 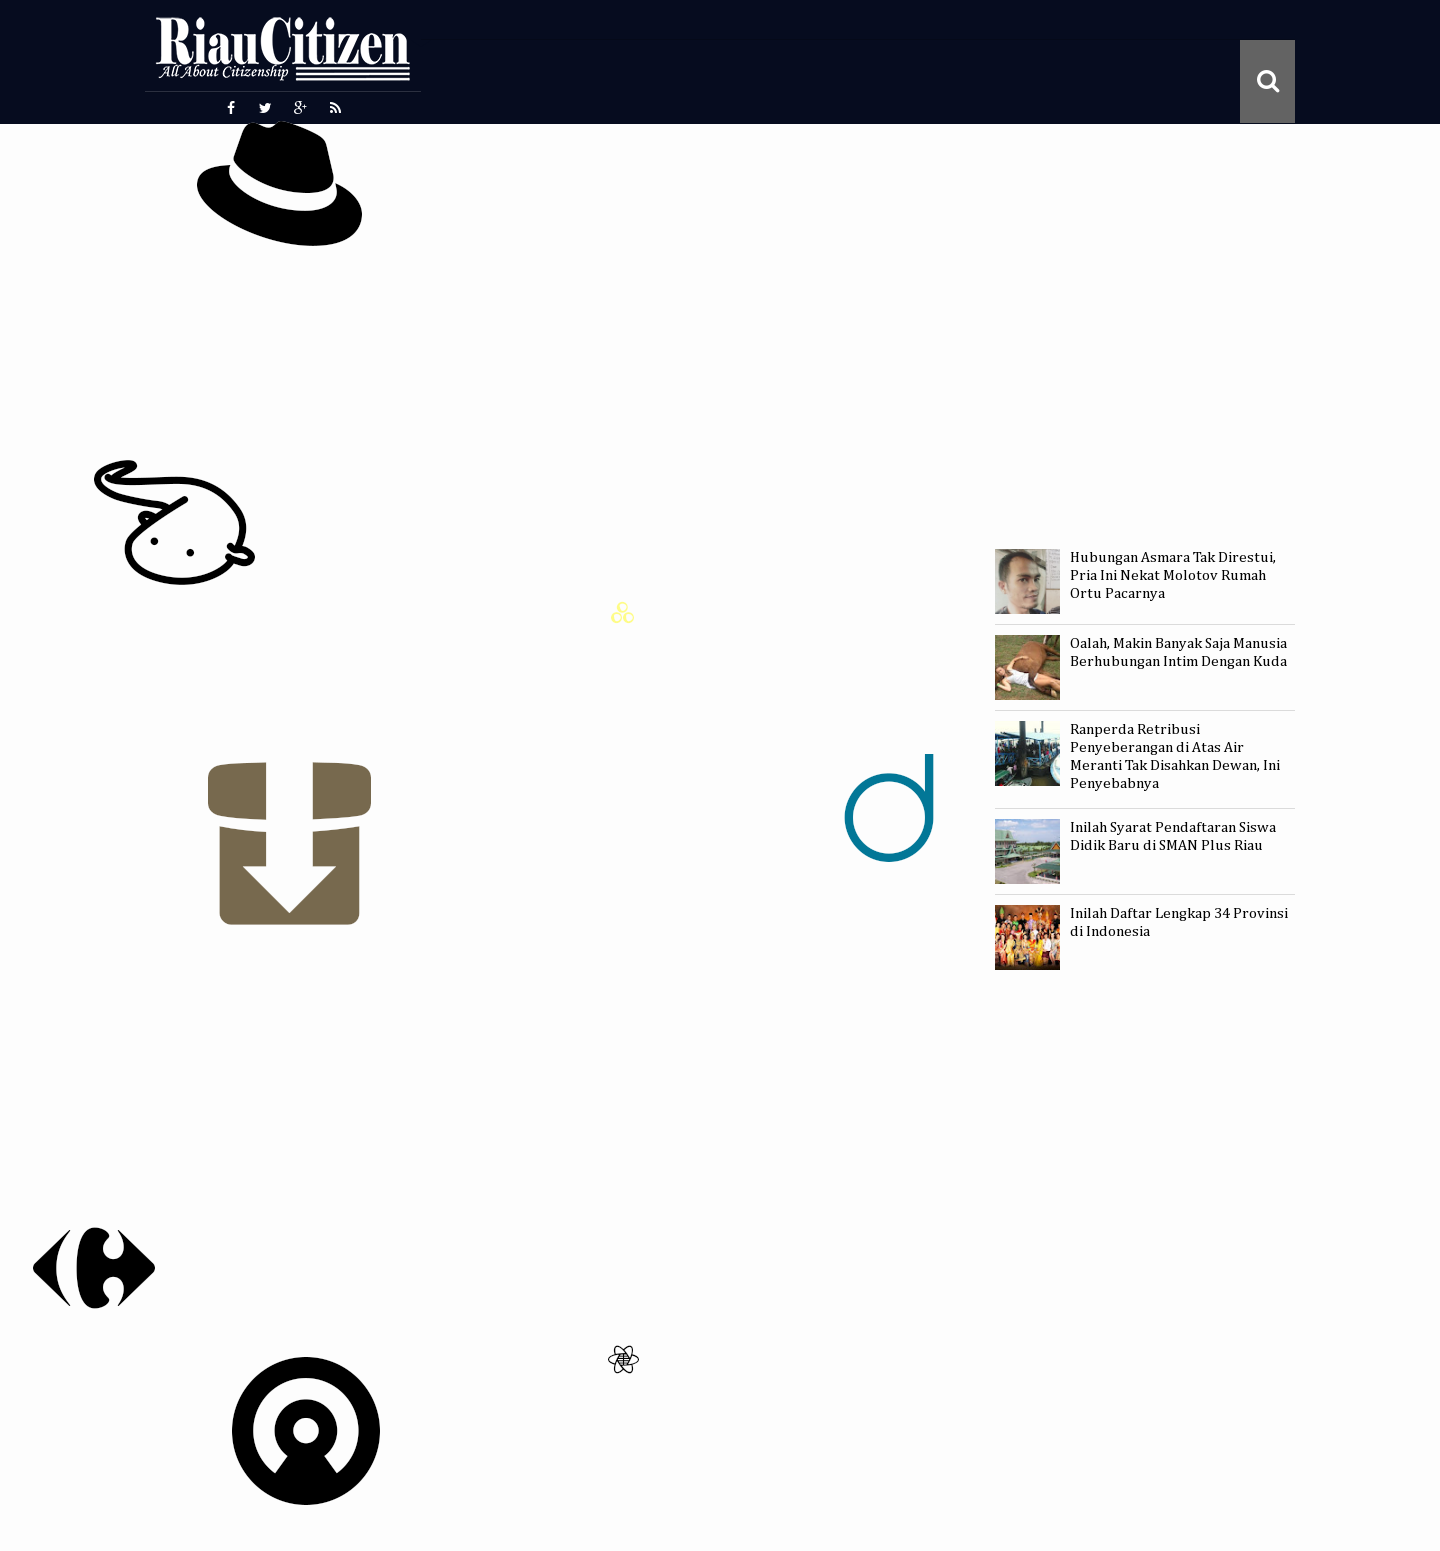 What do you see at coordinates (94, 1268) in the screenshot?
I see `open the Carrefour shopping app` at bounding box center [94, 1268].